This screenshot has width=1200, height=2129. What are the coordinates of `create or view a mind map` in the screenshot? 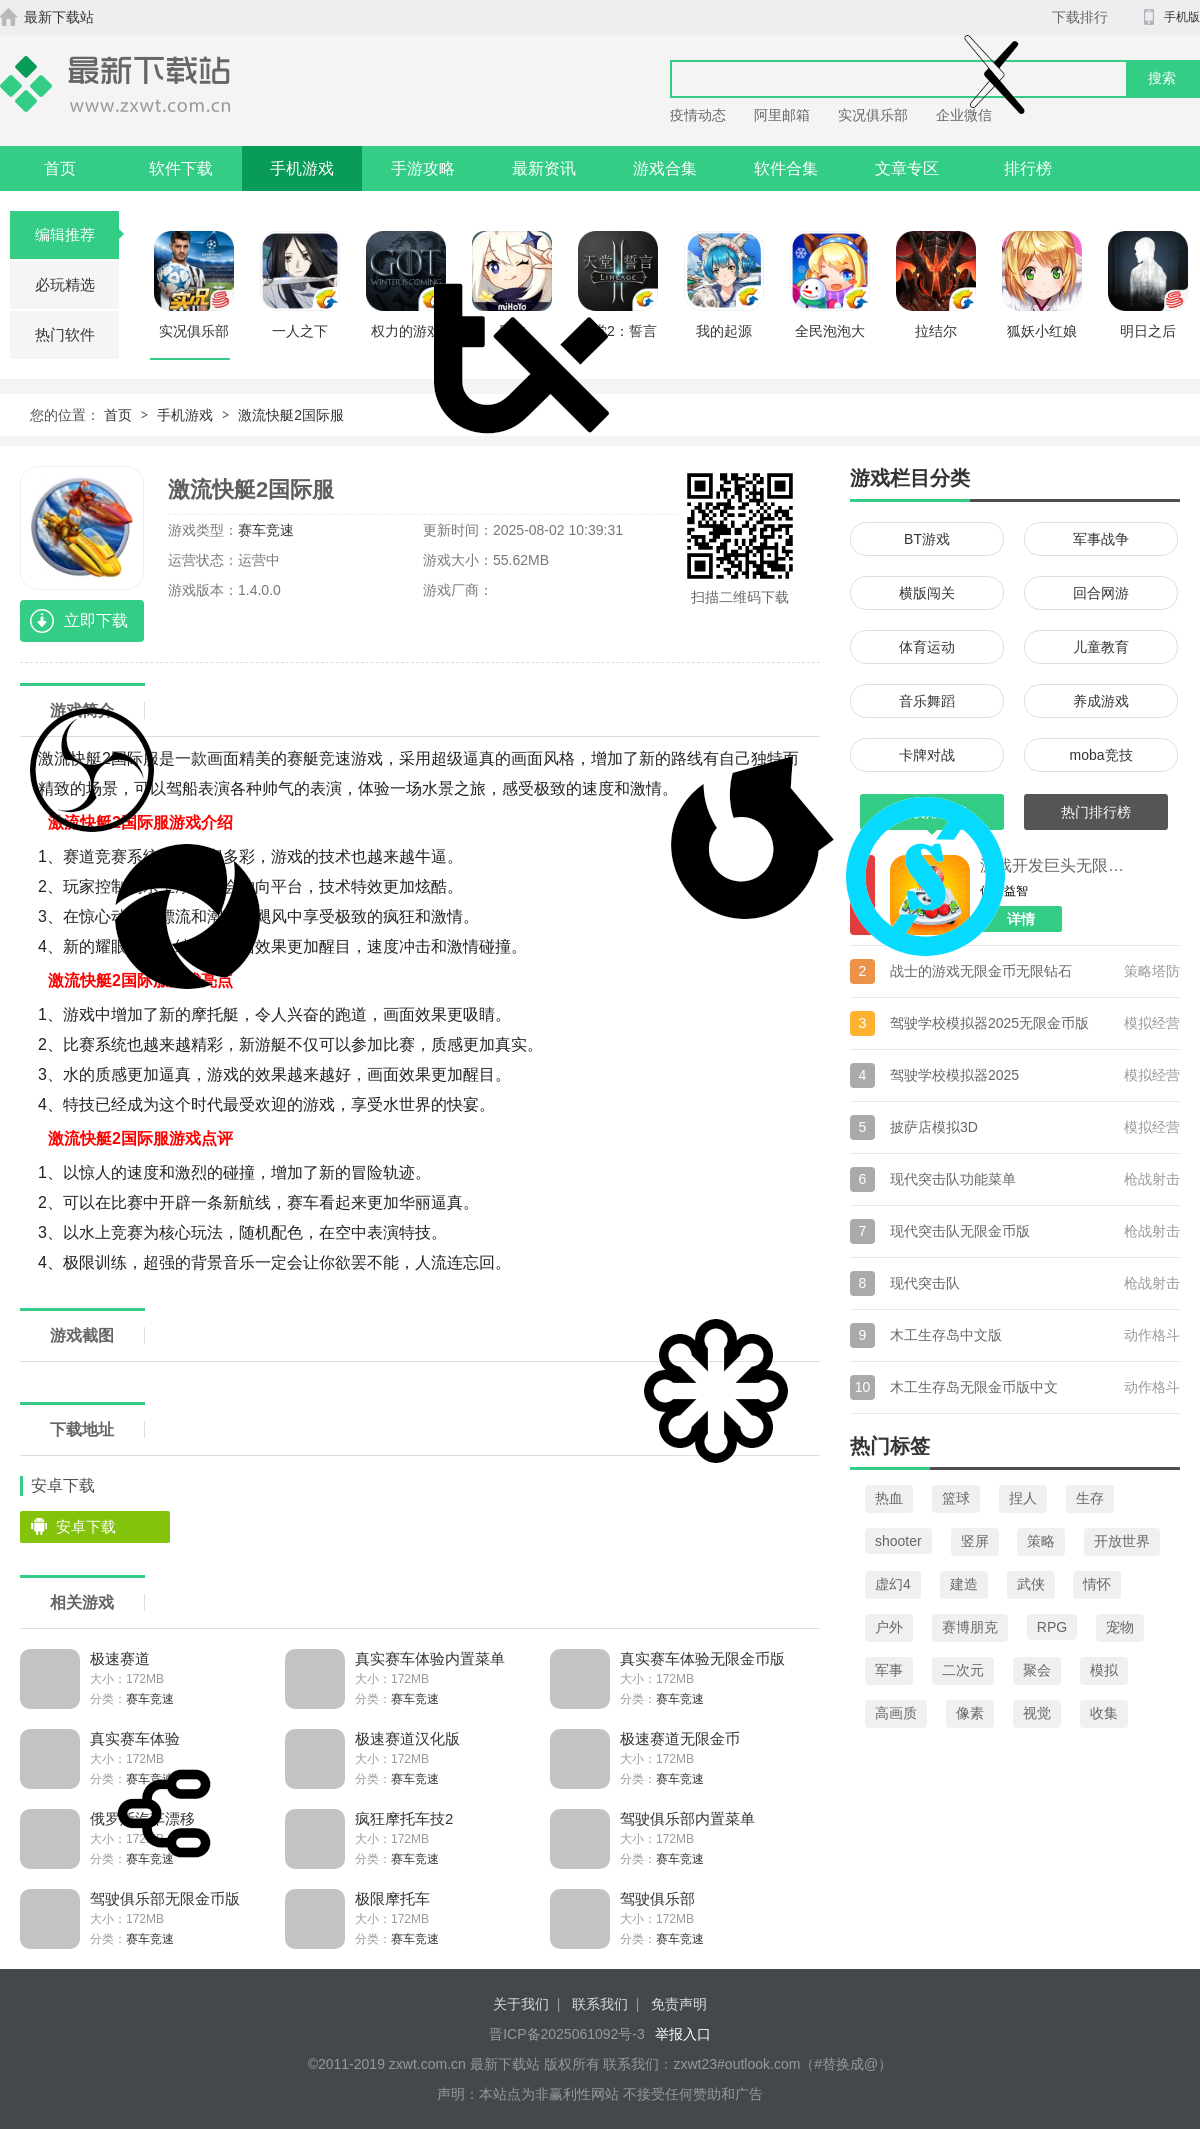 It's located at (166, 1813).